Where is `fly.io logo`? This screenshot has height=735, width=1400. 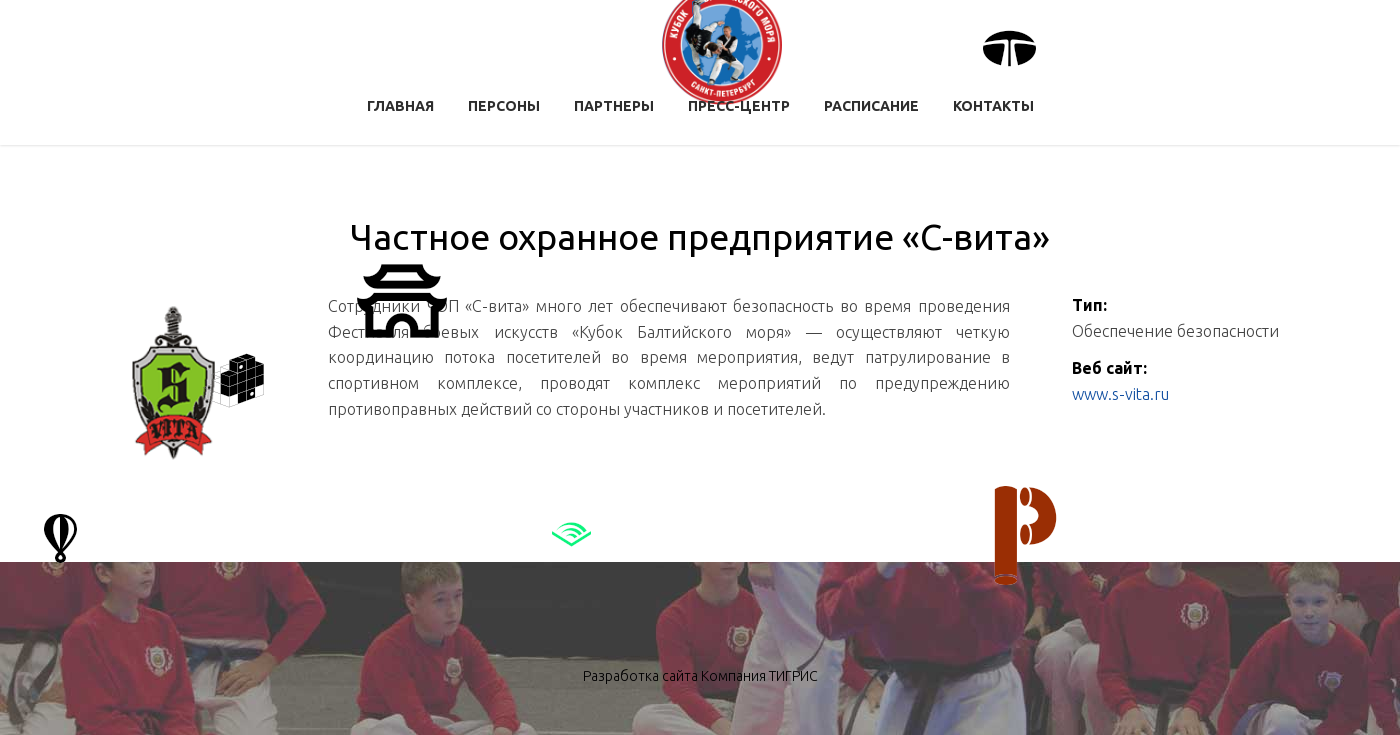 fly.io logo is located at coordinates (60, 538).